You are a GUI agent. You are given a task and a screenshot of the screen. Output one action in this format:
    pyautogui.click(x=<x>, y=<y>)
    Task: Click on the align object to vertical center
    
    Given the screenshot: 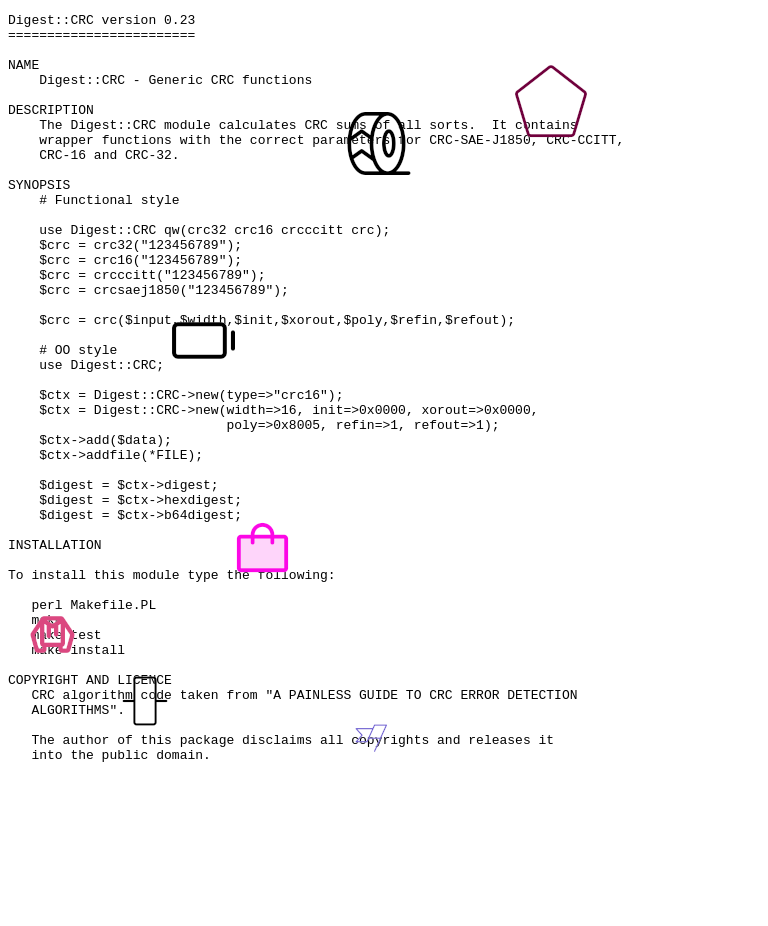 What is the action you would take?
    pyautogui.click(x=145, y=701)
    